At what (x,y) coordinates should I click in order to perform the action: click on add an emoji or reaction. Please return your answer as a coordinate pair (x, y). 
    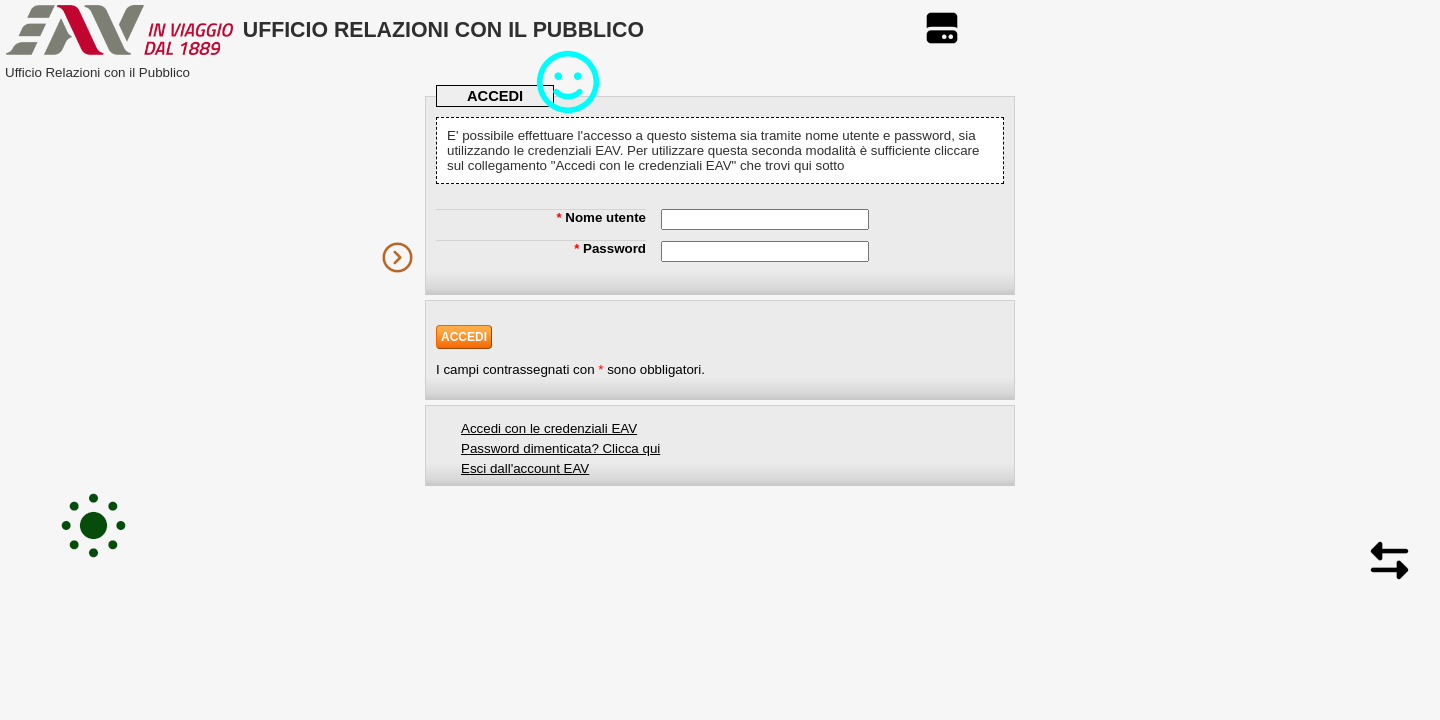
    Looking at the image, I should click on (568, 82).